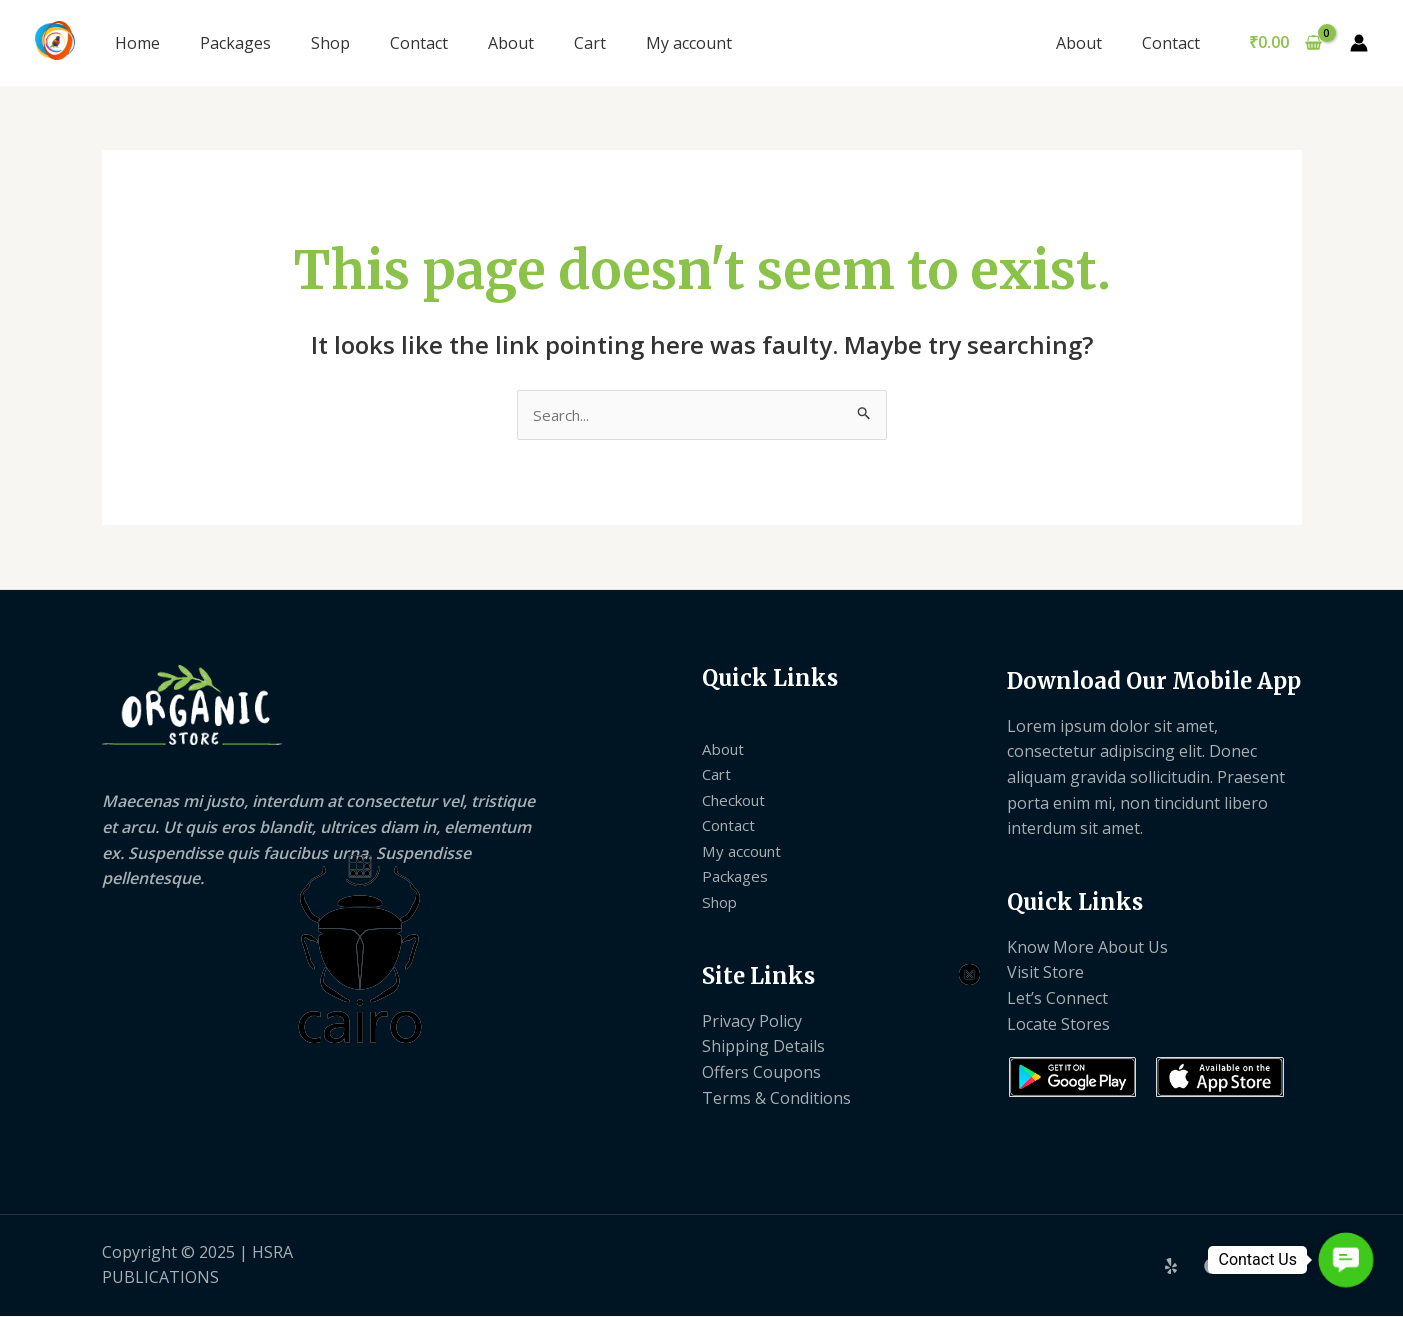 This screenshot has height=1317, width=1403. What do you see at coordinates (360, 949) in the screenshot?
I see `Cairo graphics library logo` at bounding box center [360, 949].